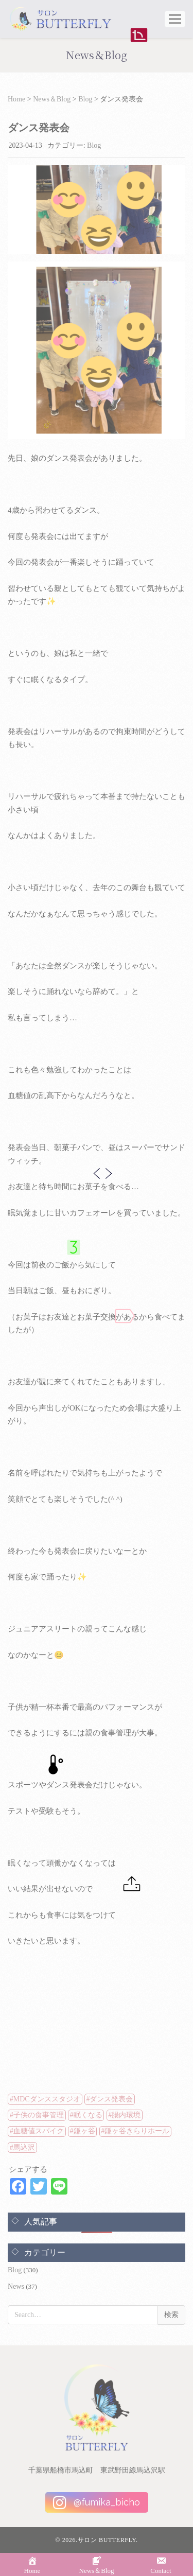 The height and width of the screenshot is (2576, 193). Describe the element at coordinates (132, 1885) in the screenshot. I see `upload a file or document` at that location.